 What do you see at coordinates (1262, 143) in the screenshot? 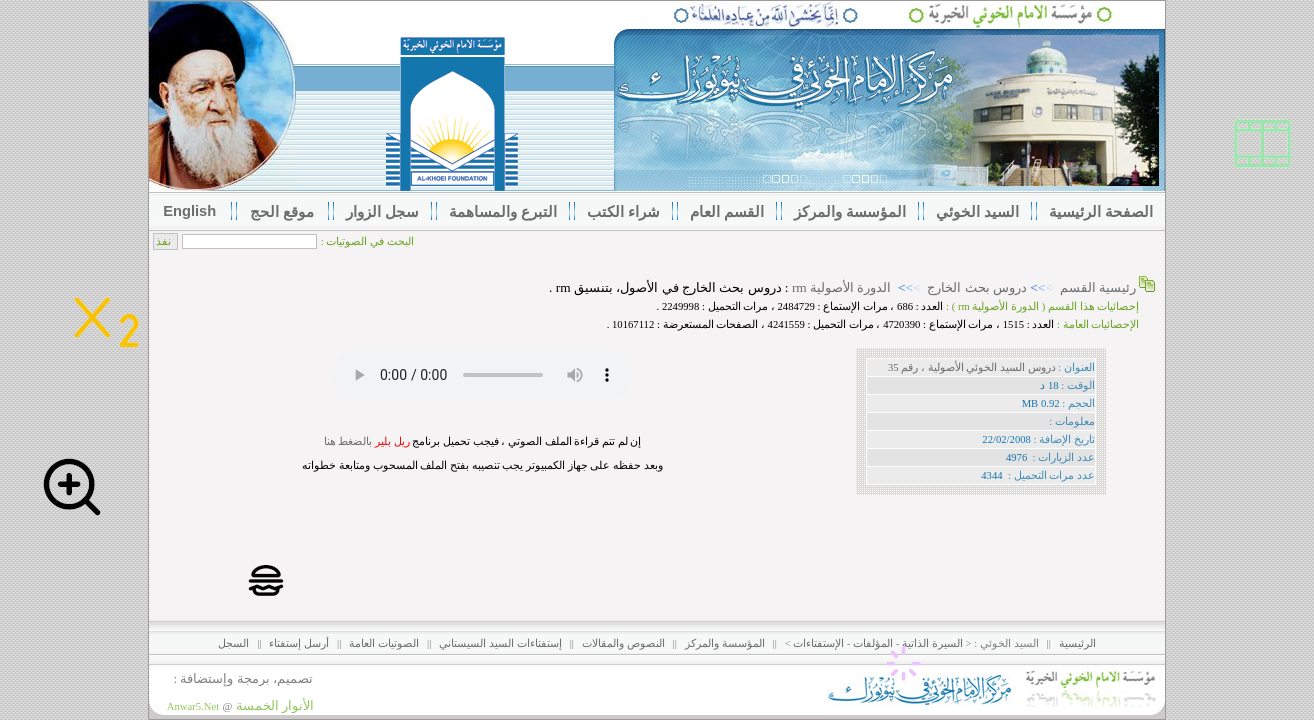
I see `view video or film content` at bounding box center [1262, 143].